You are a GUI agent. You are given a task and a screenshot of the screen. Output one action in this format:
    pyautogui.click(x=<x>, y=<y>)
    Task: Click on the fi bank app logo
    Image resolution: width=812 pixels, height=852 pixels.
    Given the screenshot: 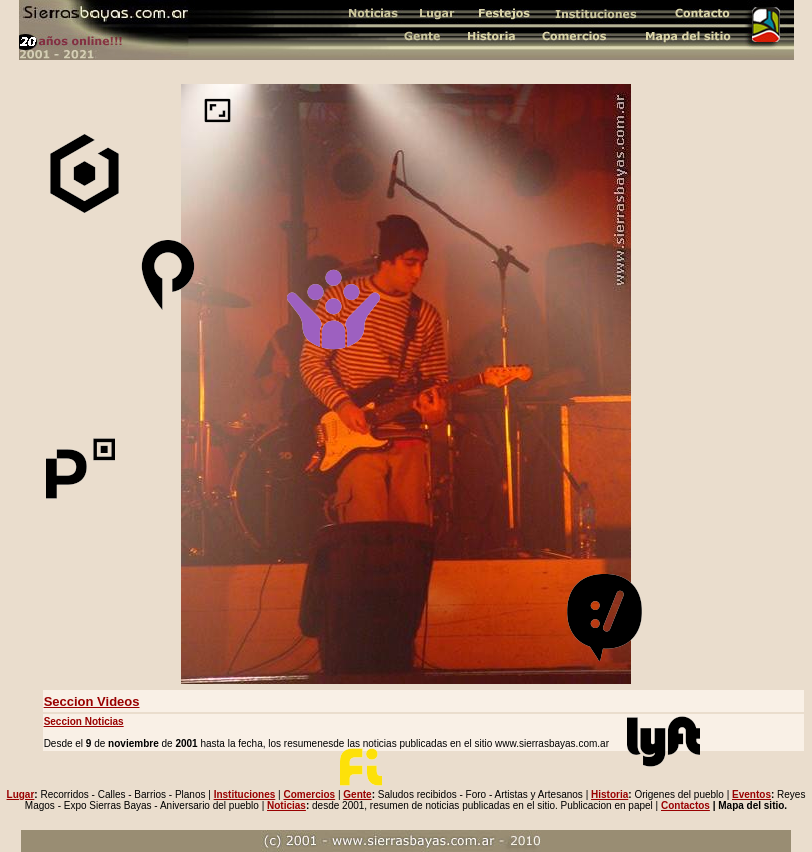 What is the action you would take?
    pyautogui.click(x=361, y=767)
    